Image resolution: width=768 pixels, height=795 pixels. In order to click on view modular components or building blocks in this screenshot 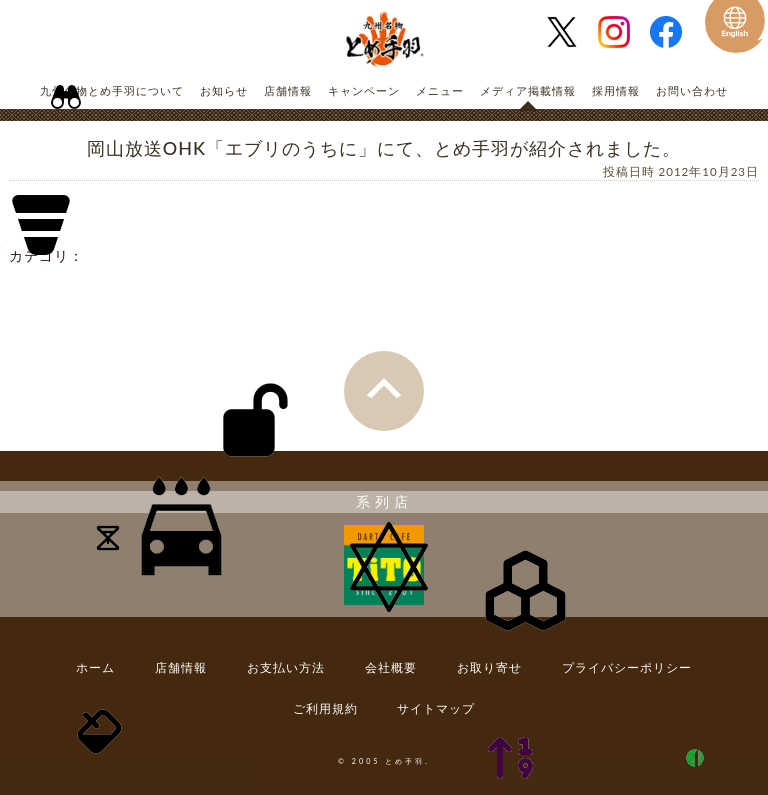, I will do `click(525, 590)`.